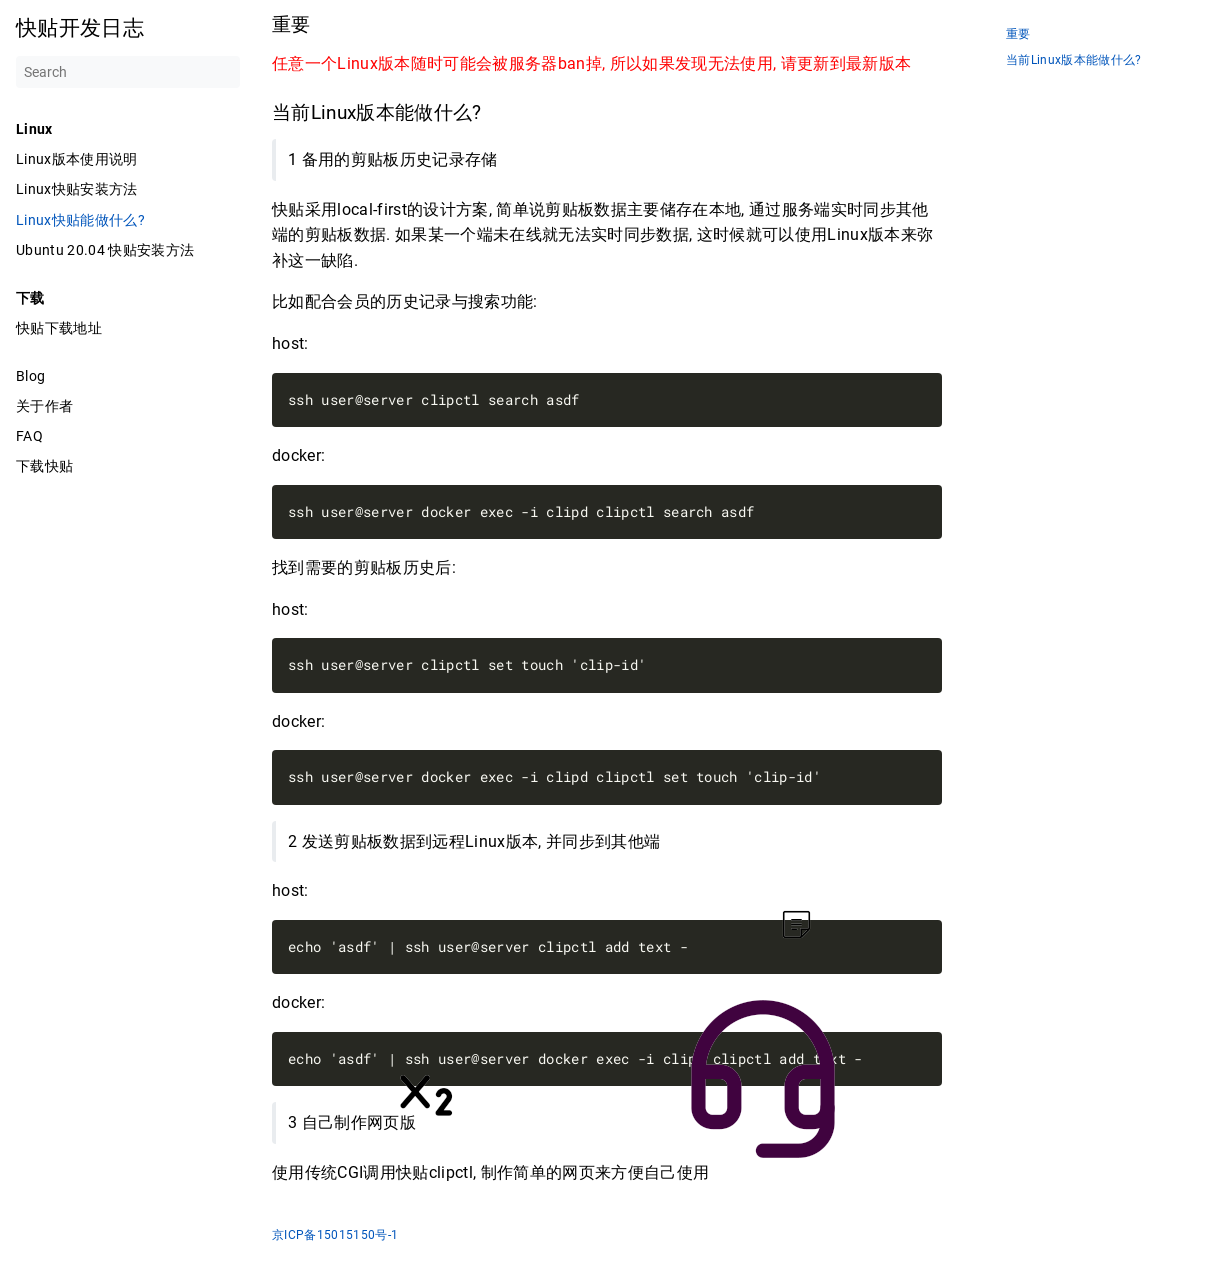  What do you see at coordinates (763, 1079) in the screenshot?
I see `contact customer support` at bounding box center [763, 1079].